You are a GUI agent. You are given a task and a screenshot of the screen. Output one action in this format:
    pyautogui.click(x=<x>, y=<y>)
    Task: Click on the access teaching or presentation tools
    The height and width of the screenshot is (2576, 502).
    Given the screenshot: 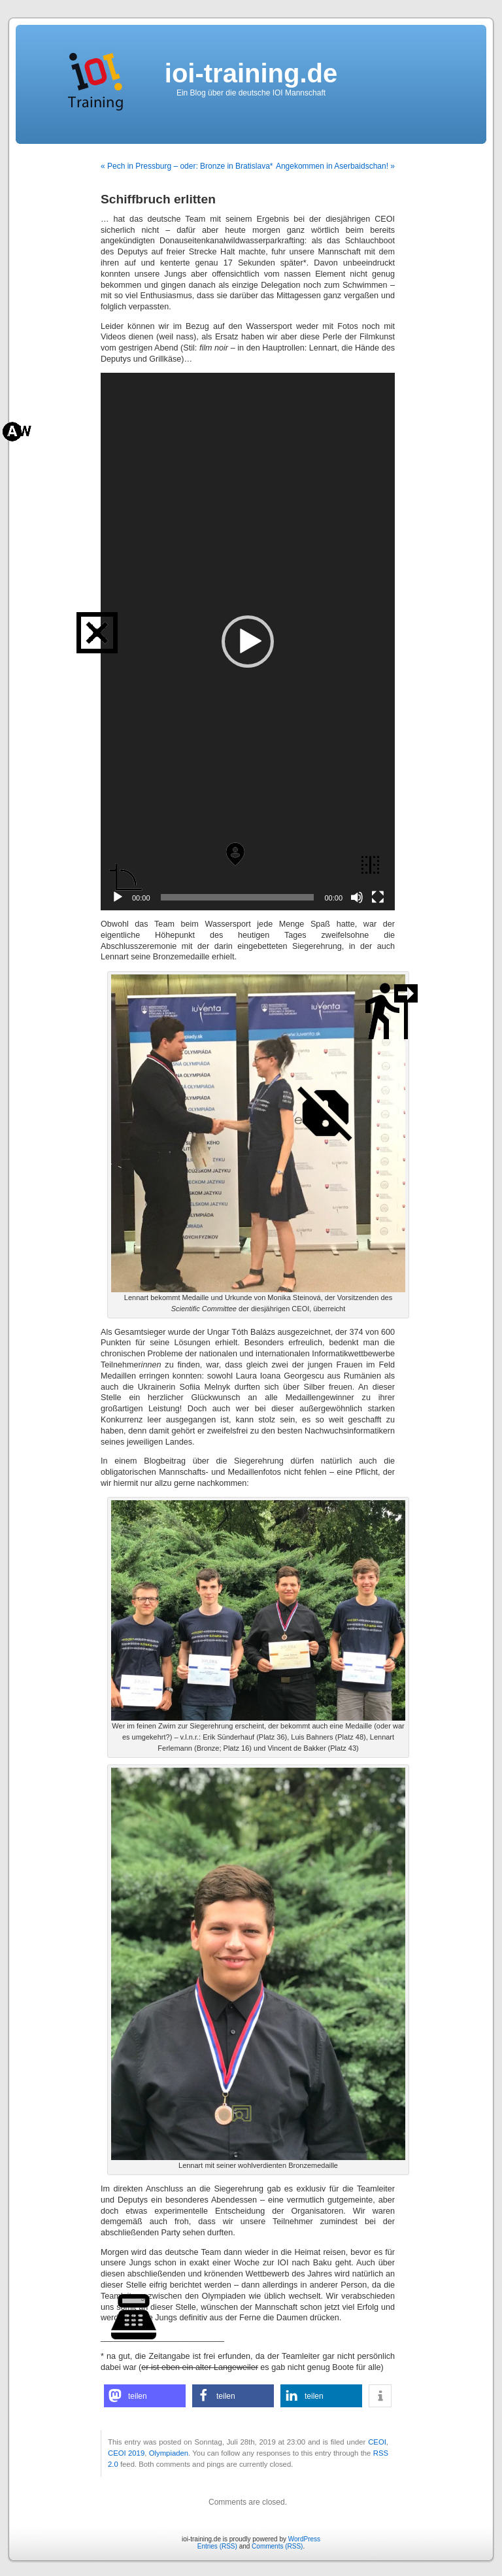 What is the action you would take?
    pyautogui.click(x=241, y=2113)
    